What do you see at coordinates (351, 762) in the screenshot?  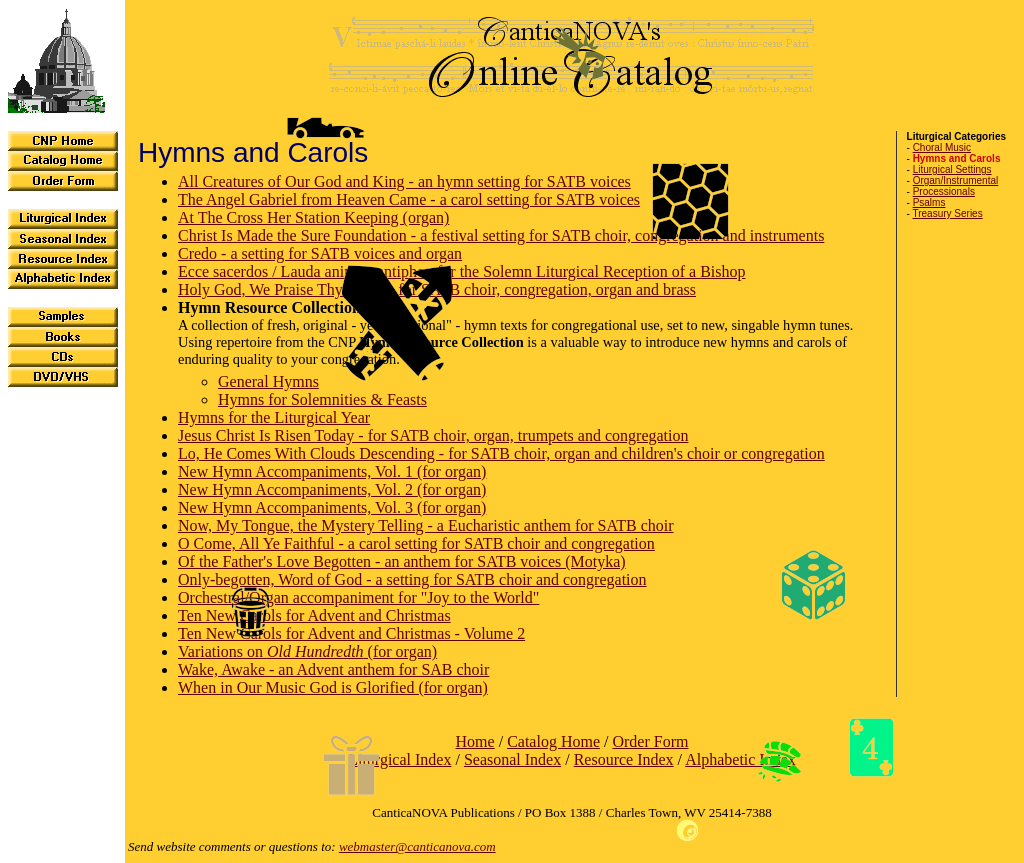 I see `view your gifts or rewards` at bounding box center [351, 762].